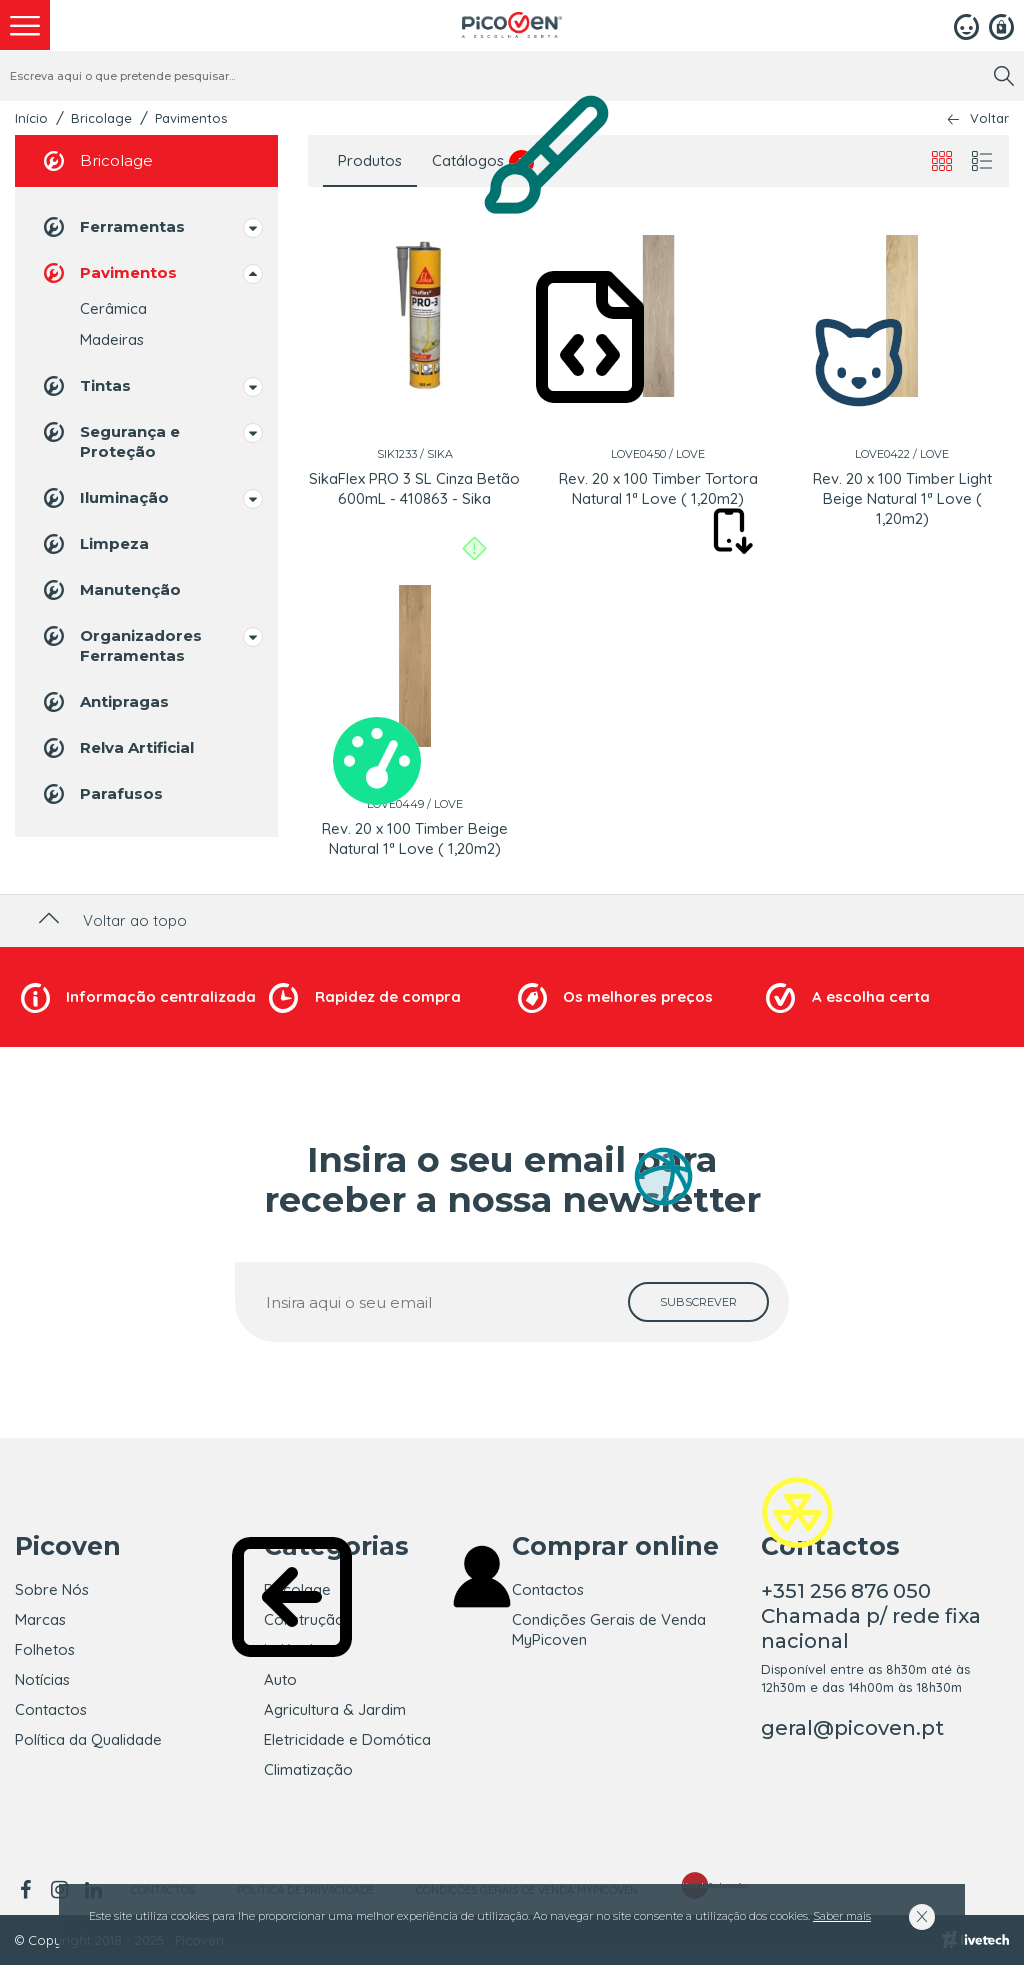 The width and height of the screenshot is (1024, 1965). I want to click on go back to the previous screen, so click(292, 1597).